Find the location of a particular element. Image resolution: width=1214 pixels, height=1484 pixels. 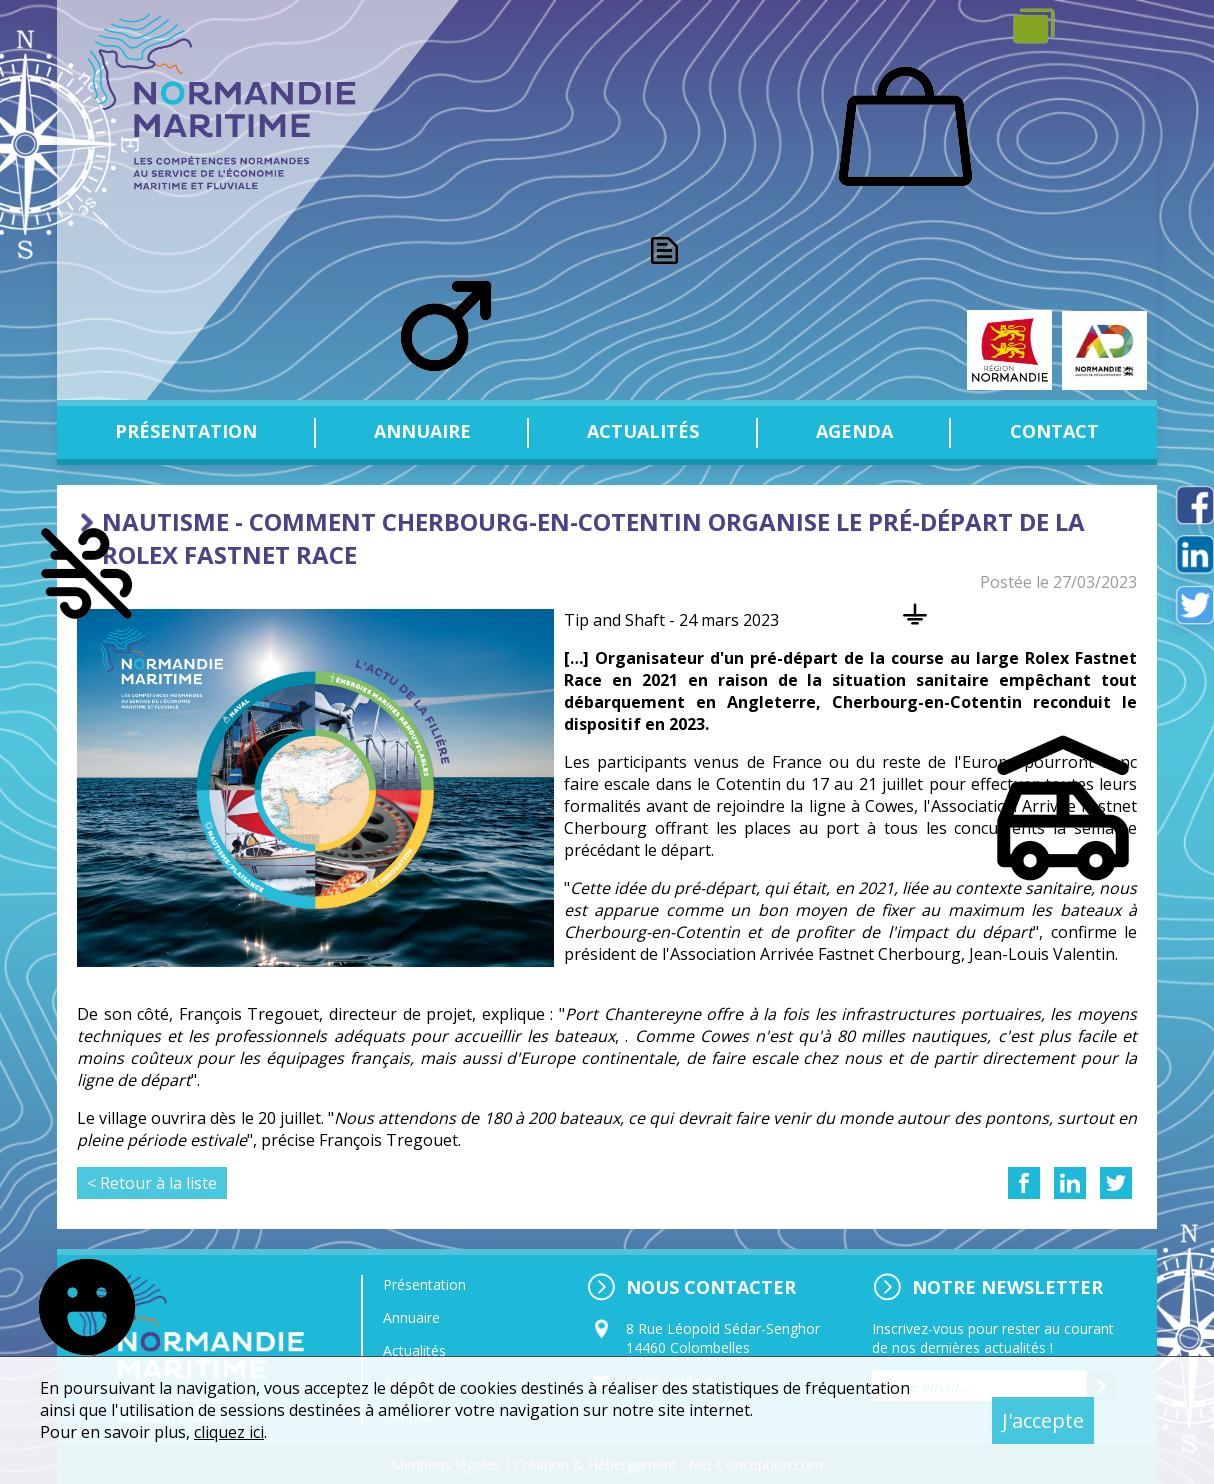

disable wind or fan mode is located at coordinates (86, 573).